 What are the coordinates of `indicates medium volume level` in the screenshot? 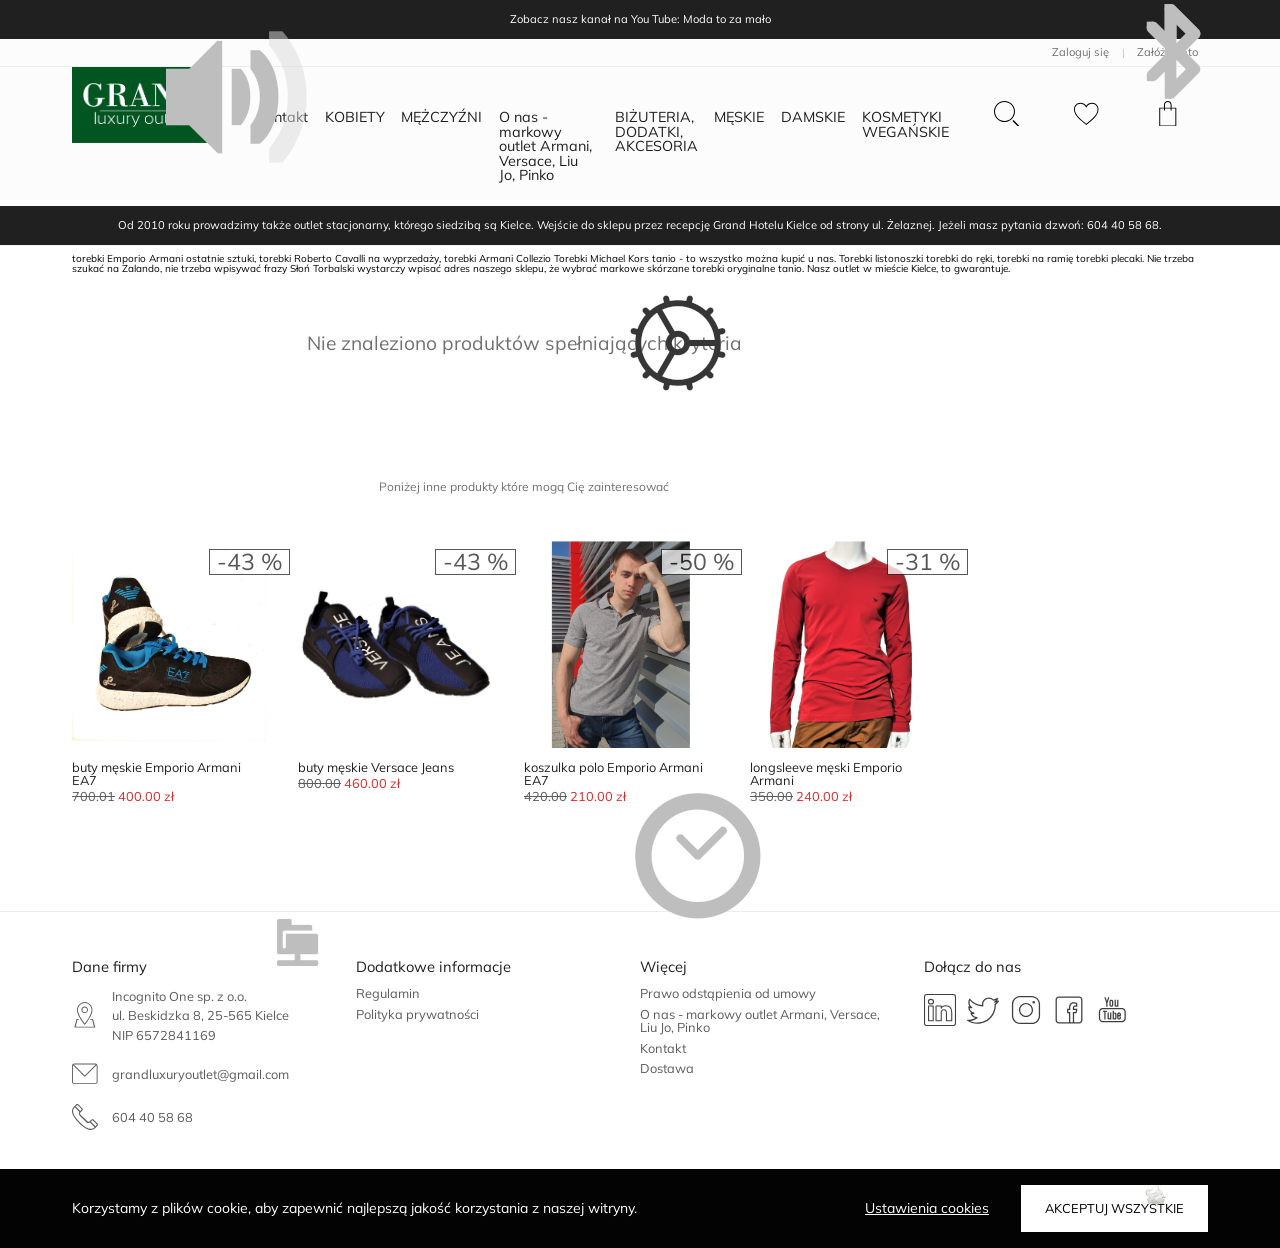 It's located at (241, 97).